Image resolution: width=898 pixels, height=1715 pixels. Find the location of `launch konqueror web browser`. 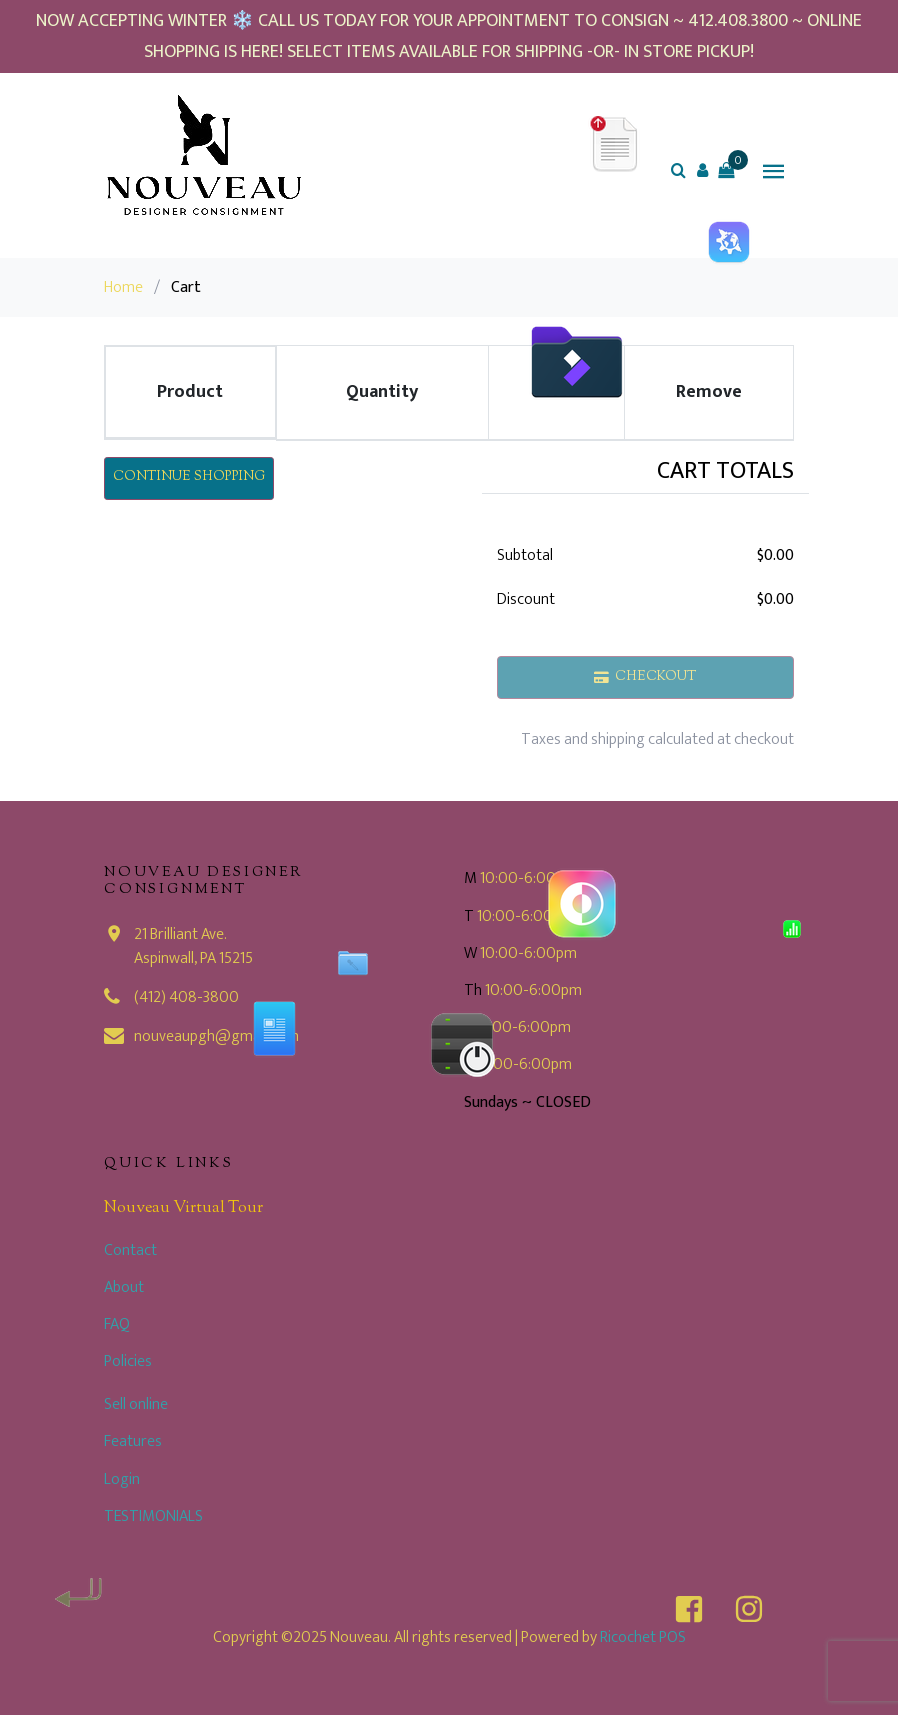

launch konqueror web browser is located at coordinates (729, 242).